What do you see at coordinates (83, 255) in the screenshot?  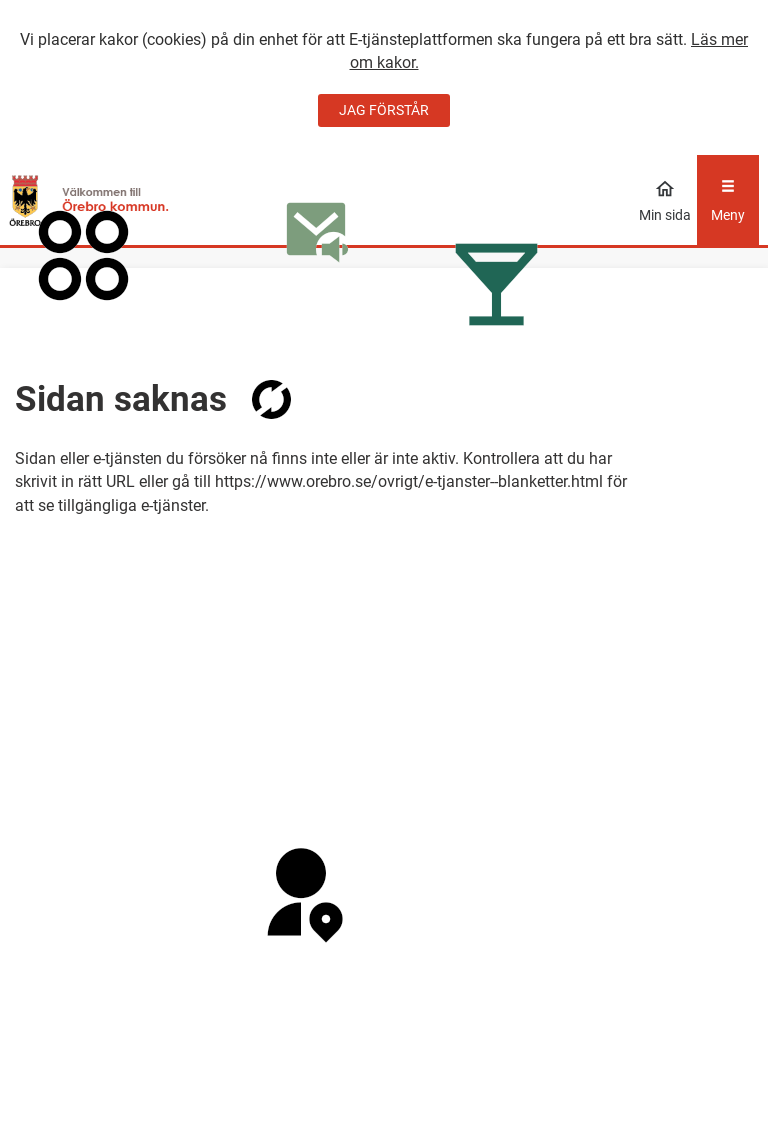 I see `open app drawer or menu` at bounding box center [83, 255].